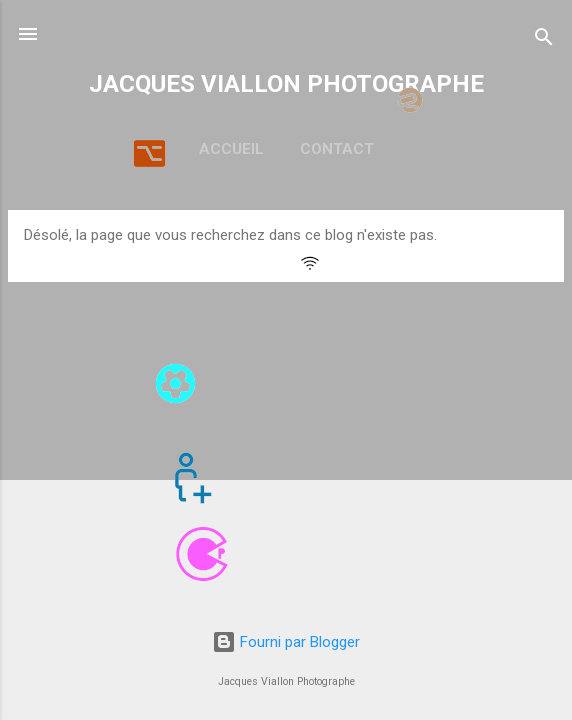 The width and height of the screenshot is (572, 720). I want to click on add a new user or contact, so click(186, 478).